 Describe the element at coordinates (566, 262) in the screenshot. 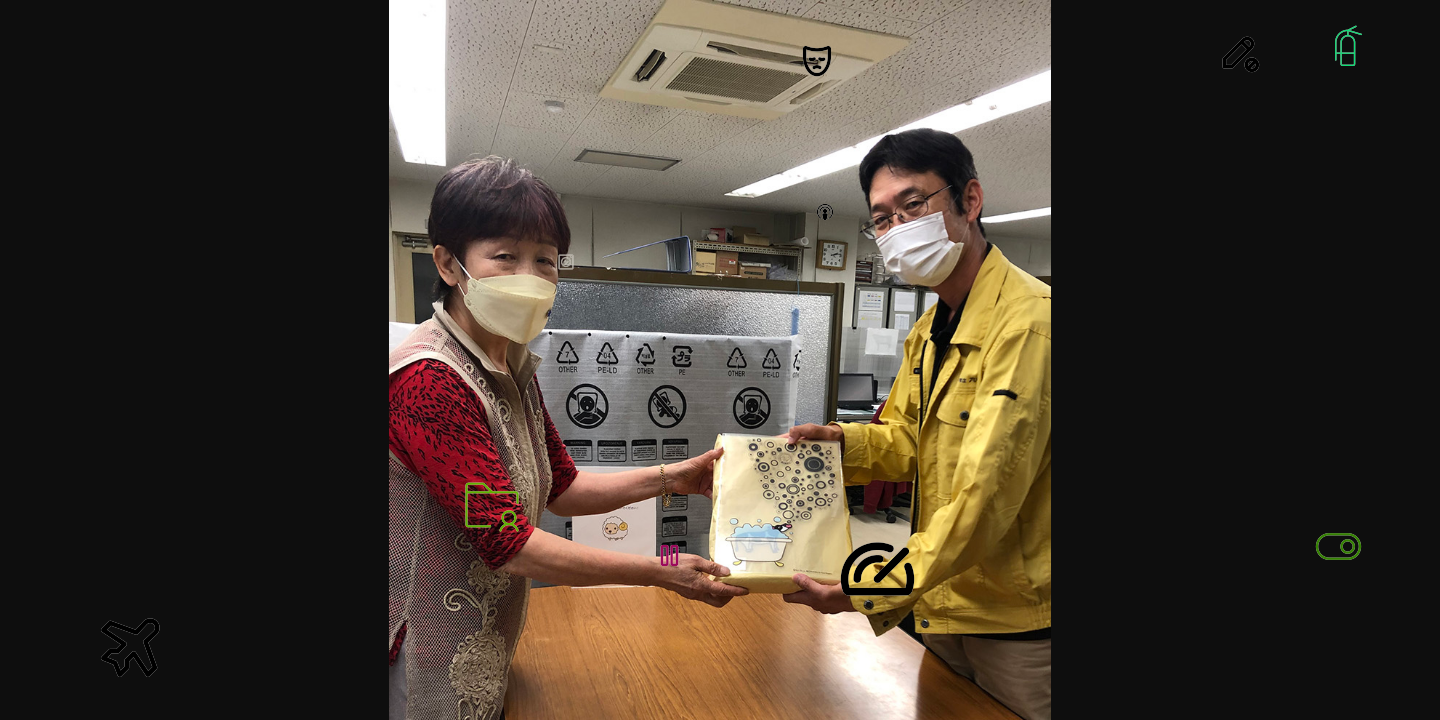

I see `access laundry or appliance controls` at that location.